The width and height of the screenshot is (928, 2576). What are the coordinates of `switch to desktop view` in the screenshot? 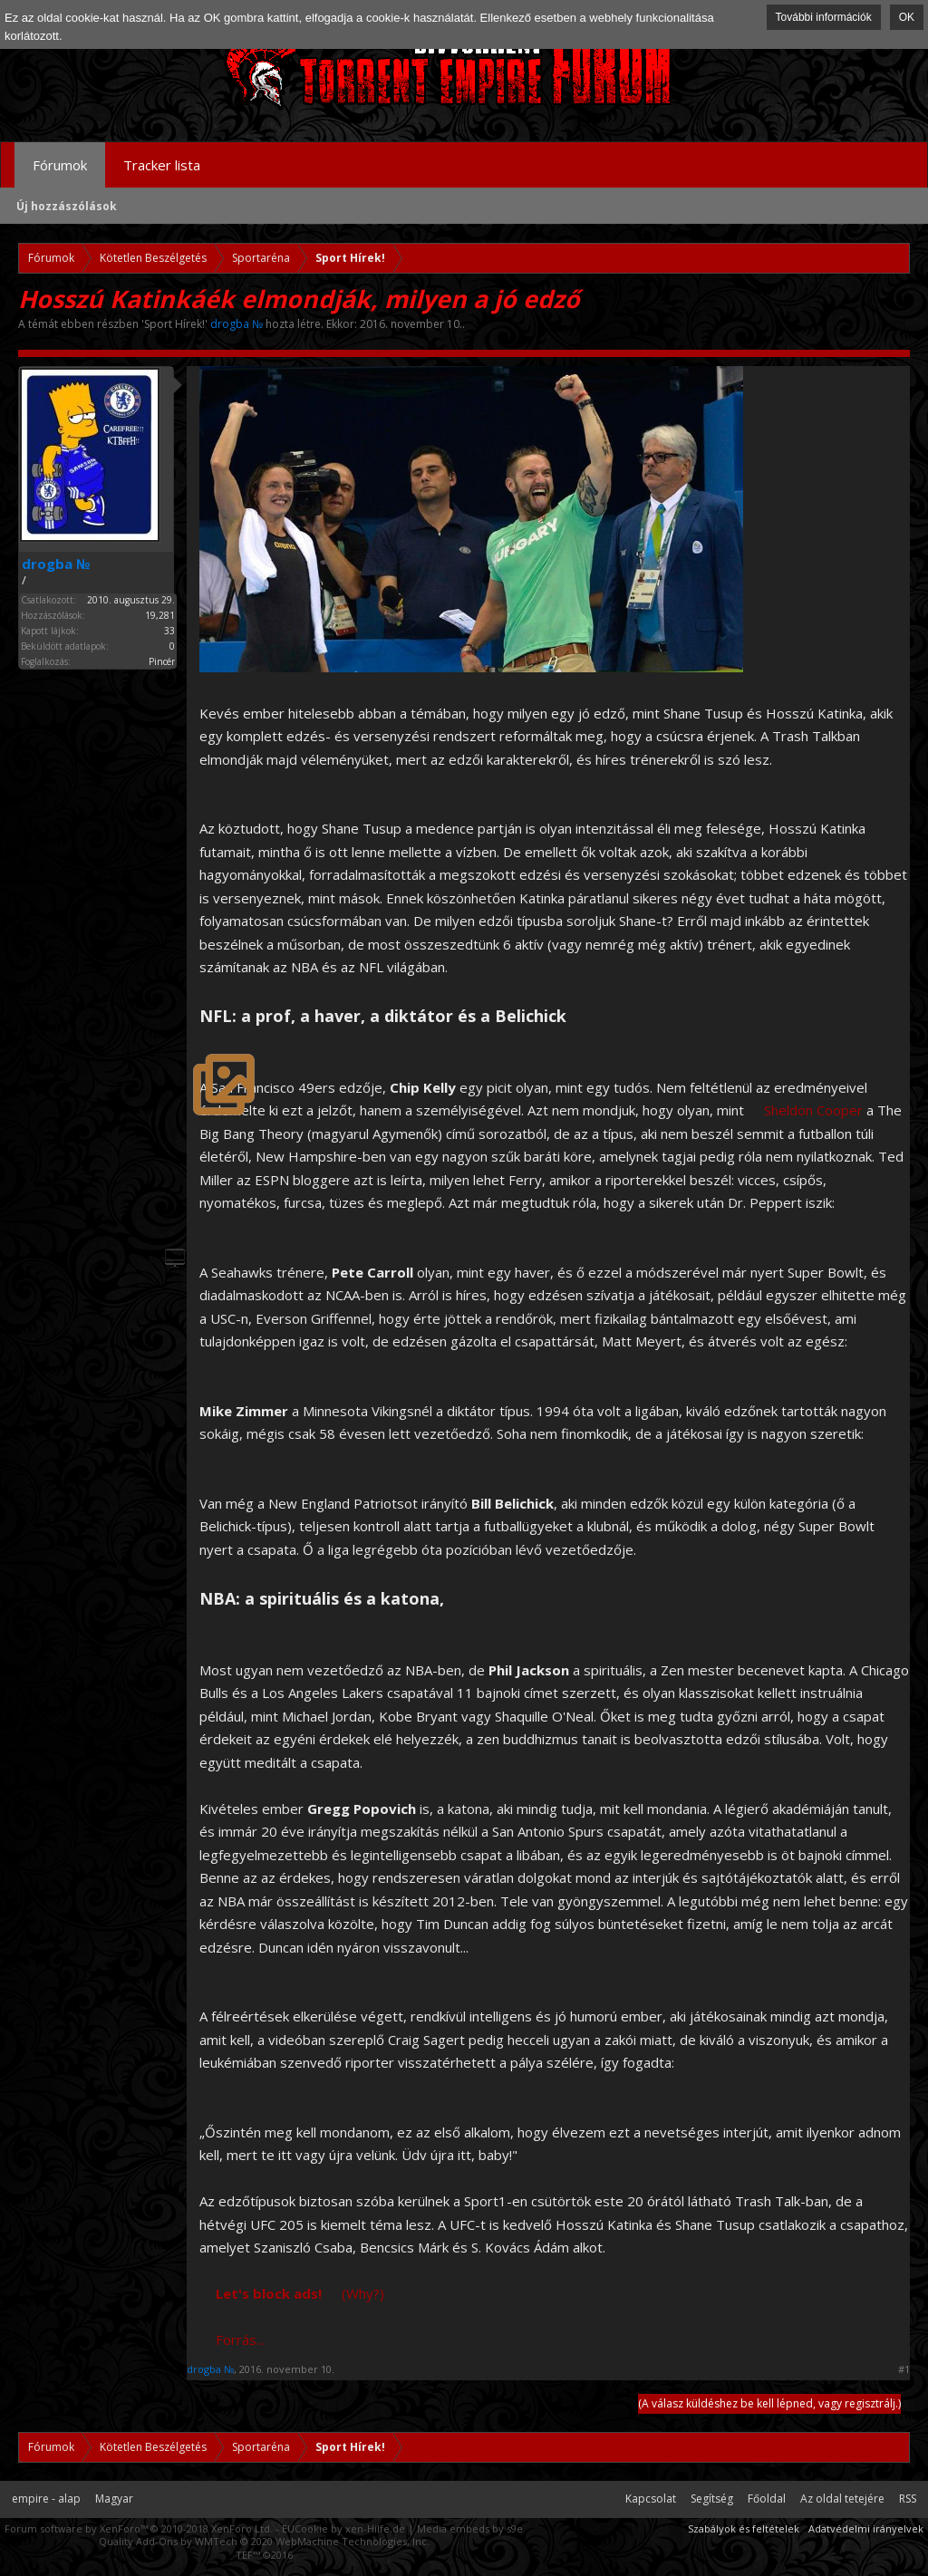 It's located at (175, 1258).